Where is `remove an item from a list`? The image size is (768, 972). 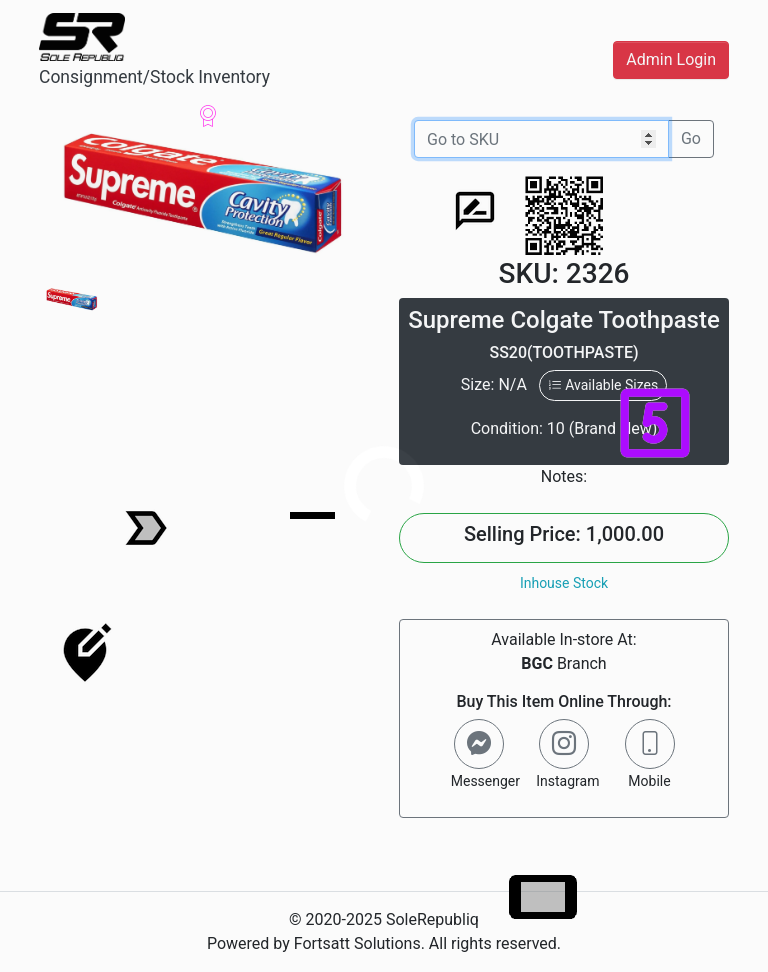
remove an item from a list is located at coordinates (312, 515).